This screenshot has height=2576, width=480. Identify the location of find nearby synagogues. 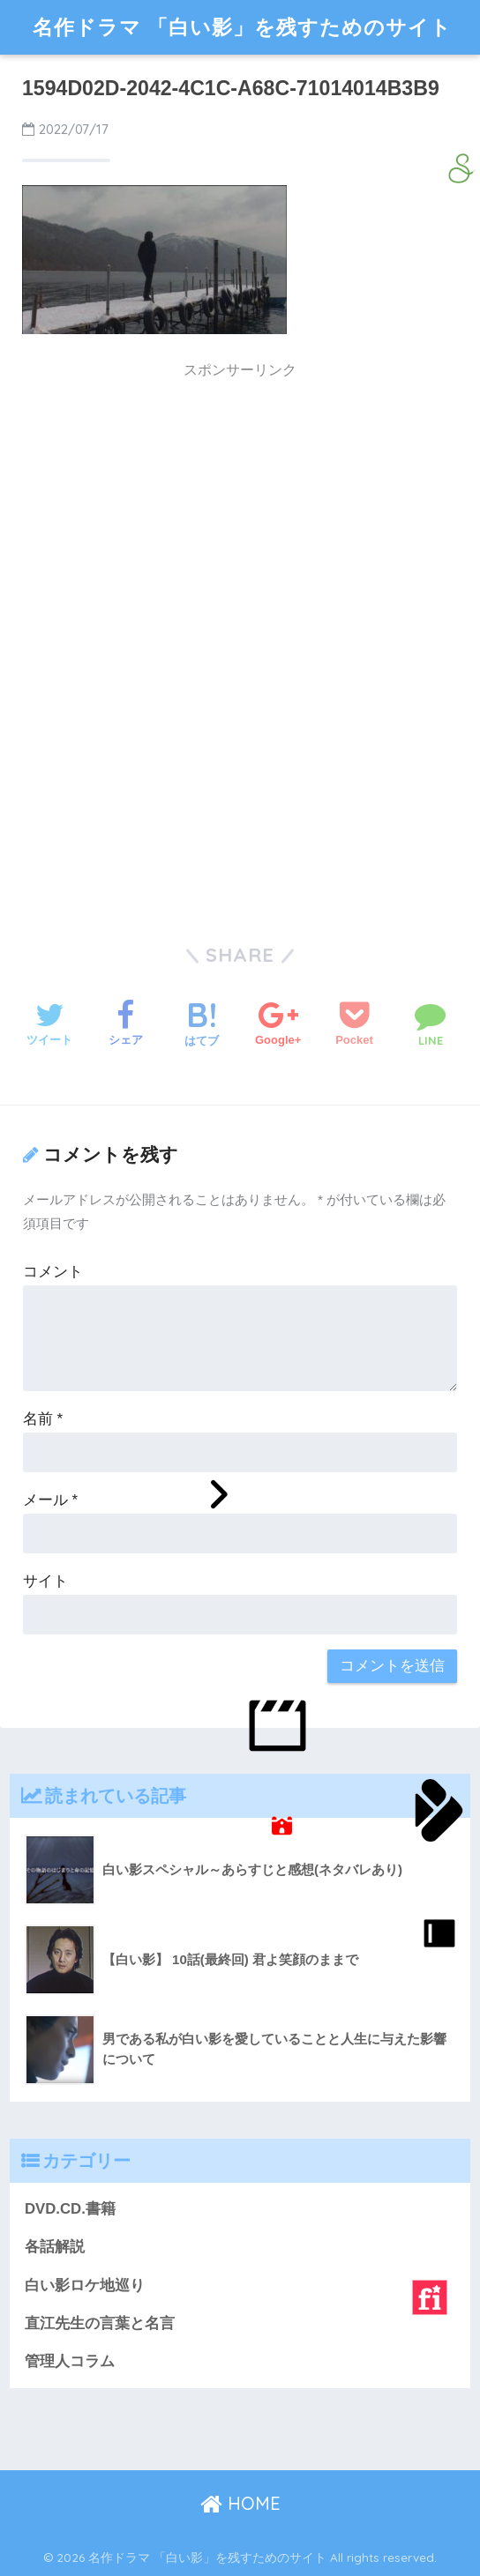
(281, 1825).